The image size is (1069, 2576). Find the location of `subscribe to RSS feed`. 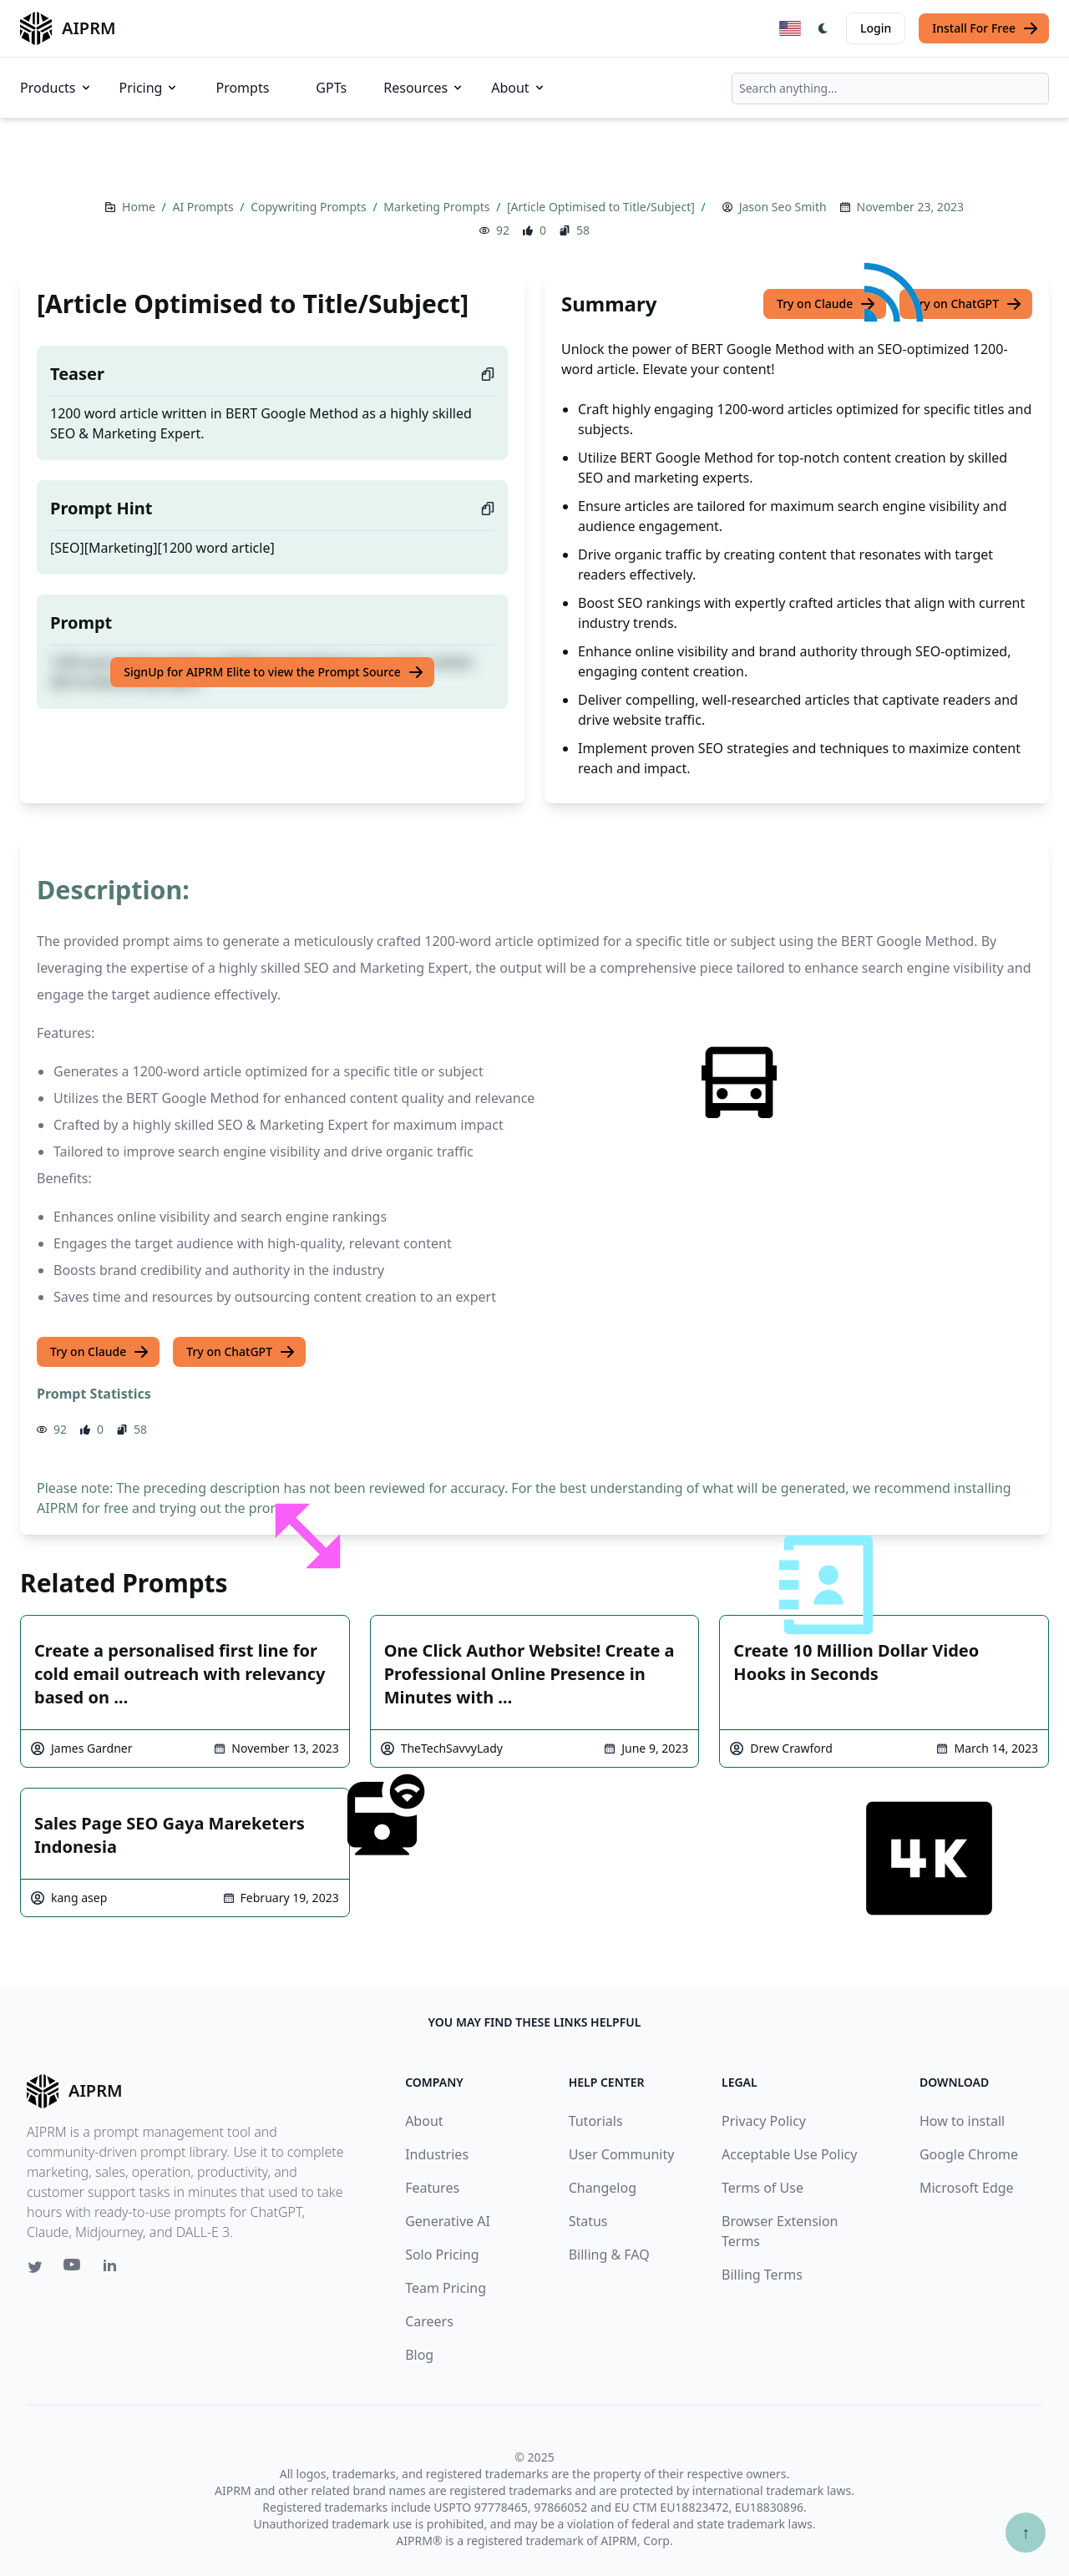

subscribe to RSS feed is located at coordinates (894, 292).